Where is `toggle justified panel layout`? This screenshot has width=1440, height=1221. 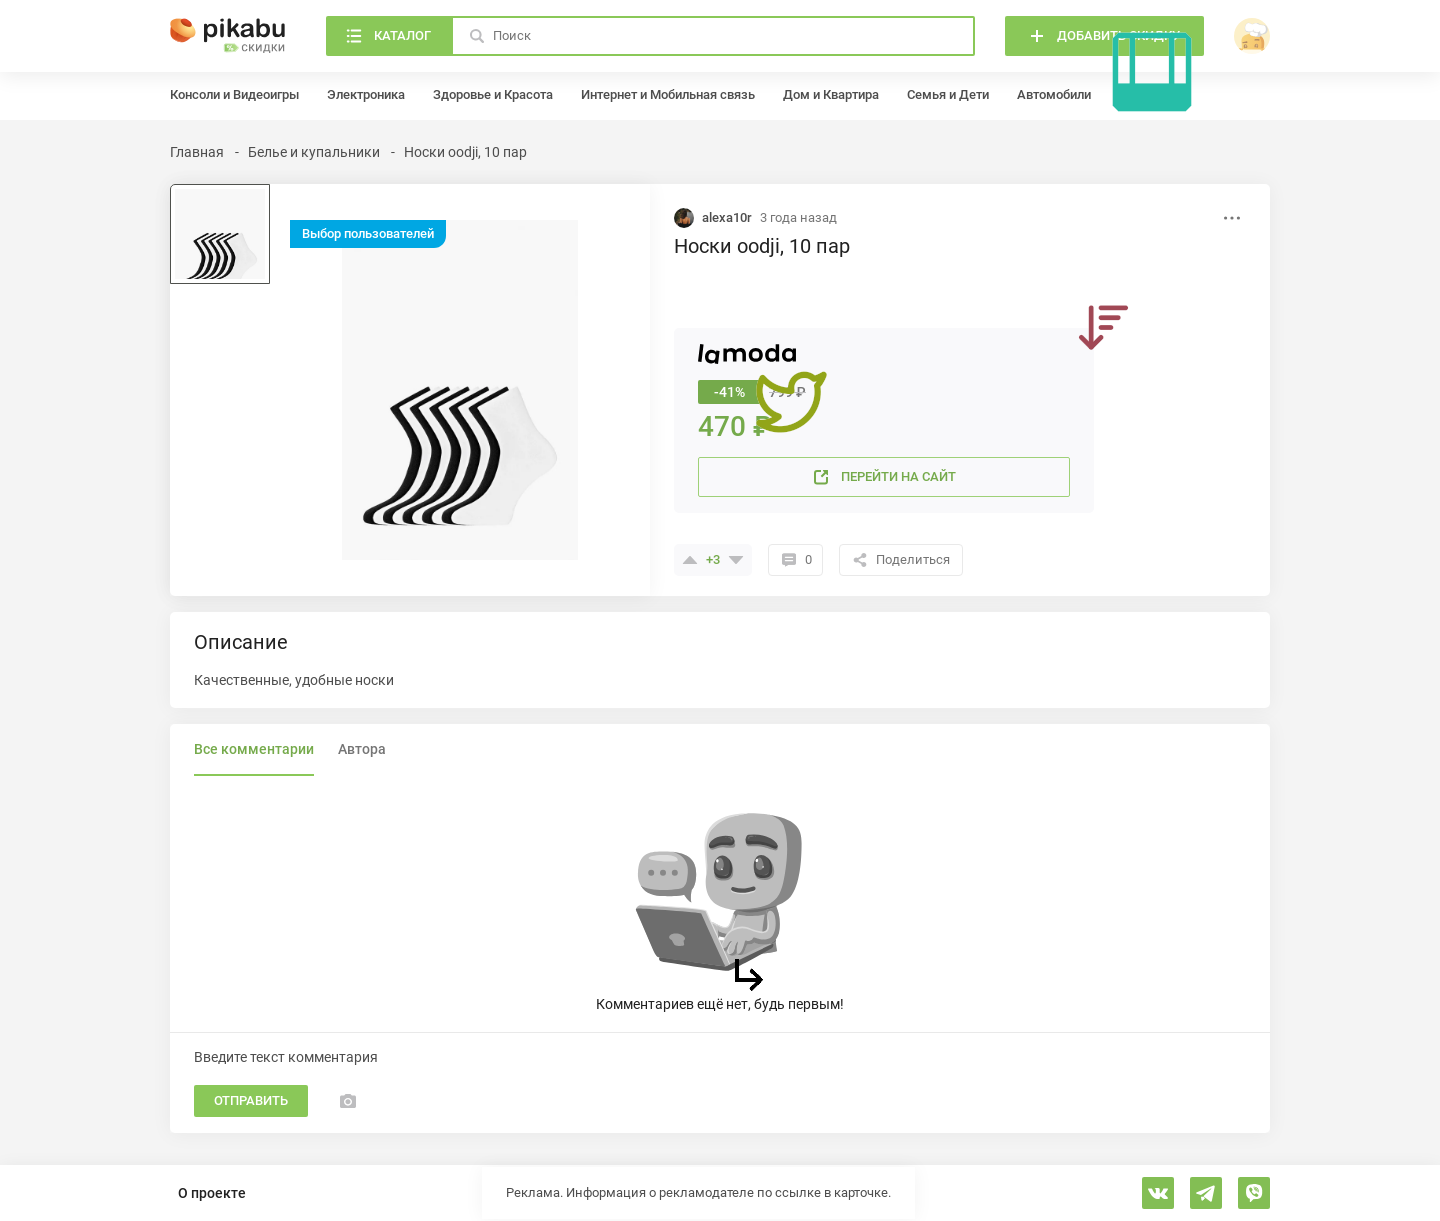
toggle justified panel layout is located at coordinates (1152, 72).